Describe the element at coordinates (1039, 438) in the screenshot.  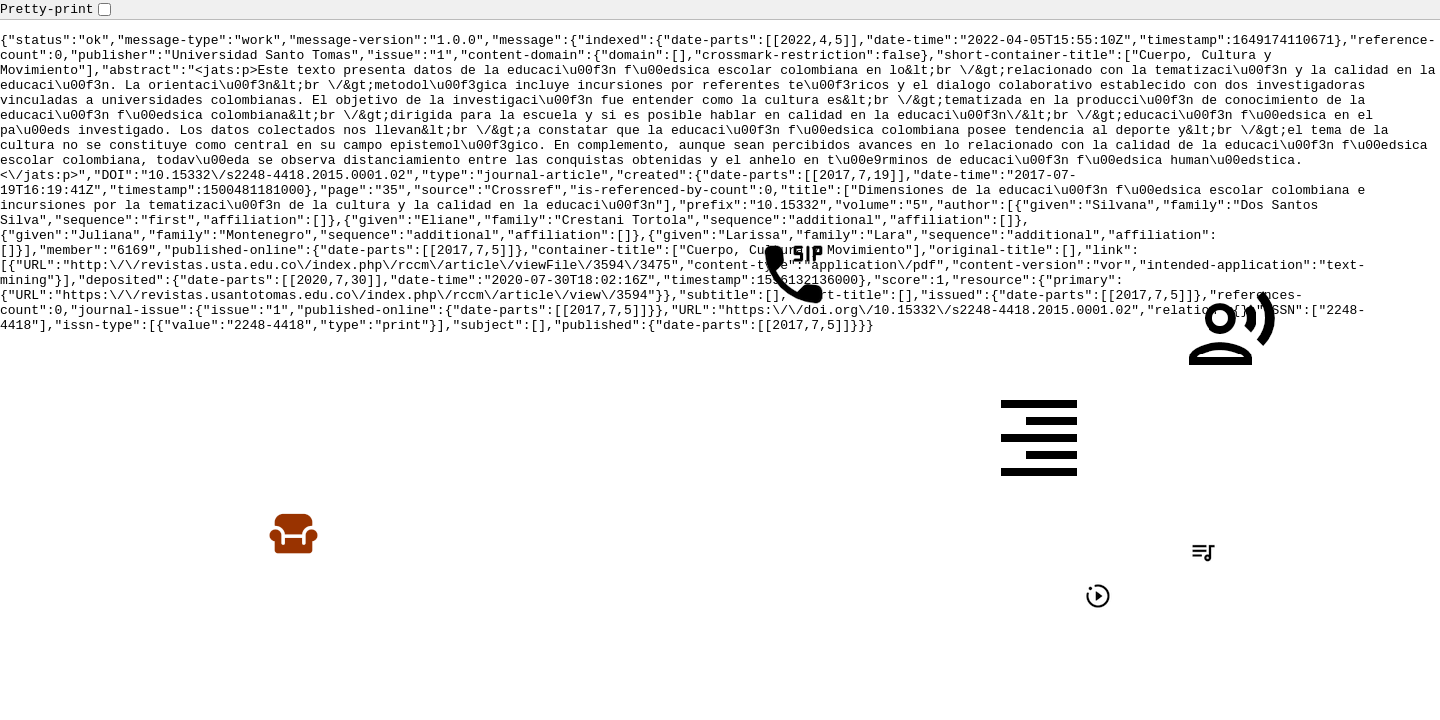
I see `align text to the right` at that location.